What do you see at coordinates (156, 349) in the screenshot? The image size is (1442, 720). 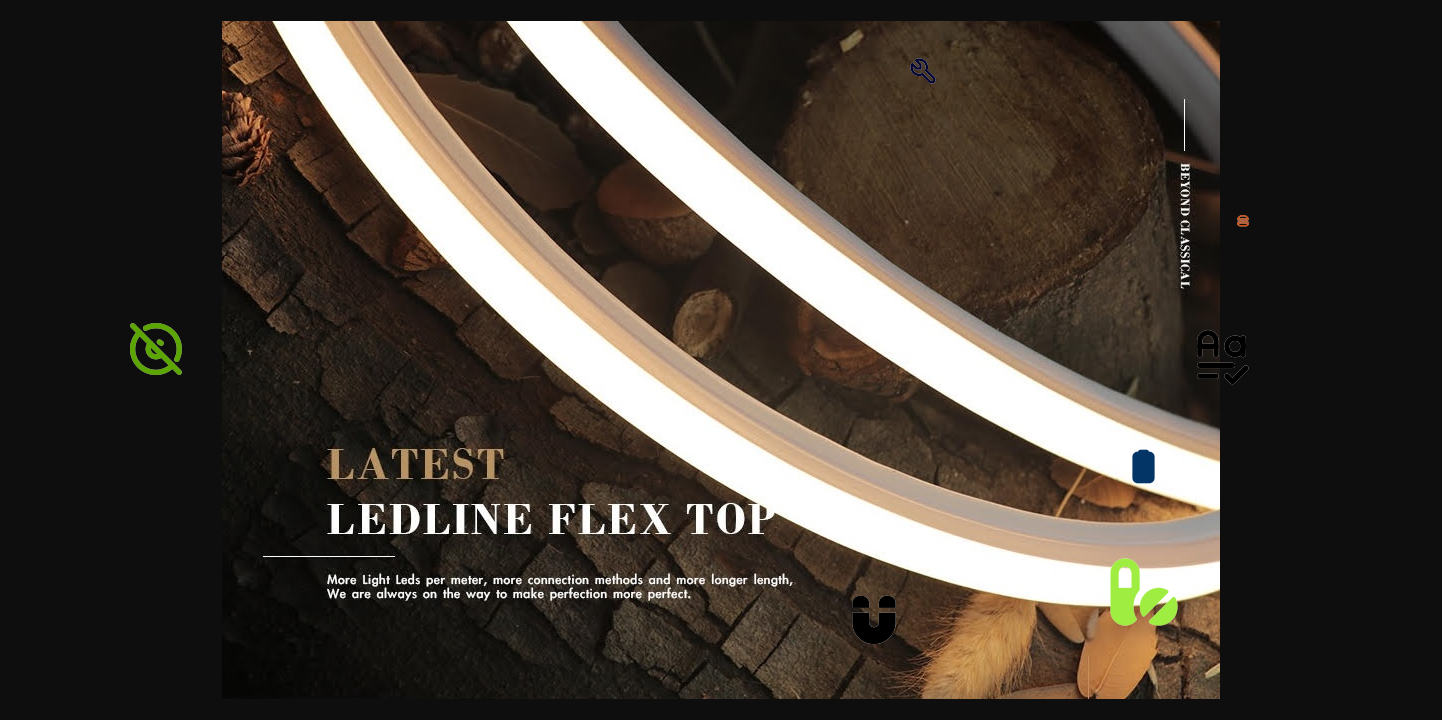 I see `indicates content is not copyrighted` at bounding box center [156, 349].